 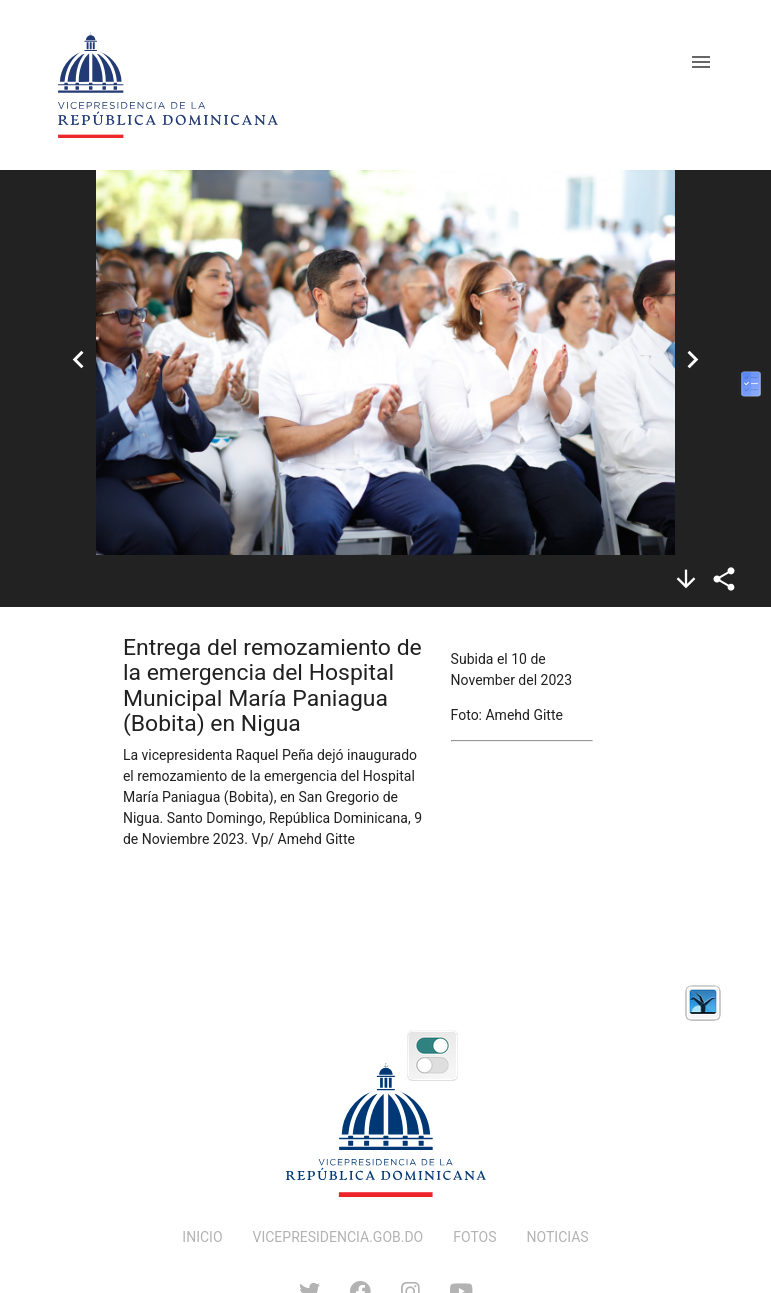 I want to click on open system settings or preferences, so click(x=432, y=1055).